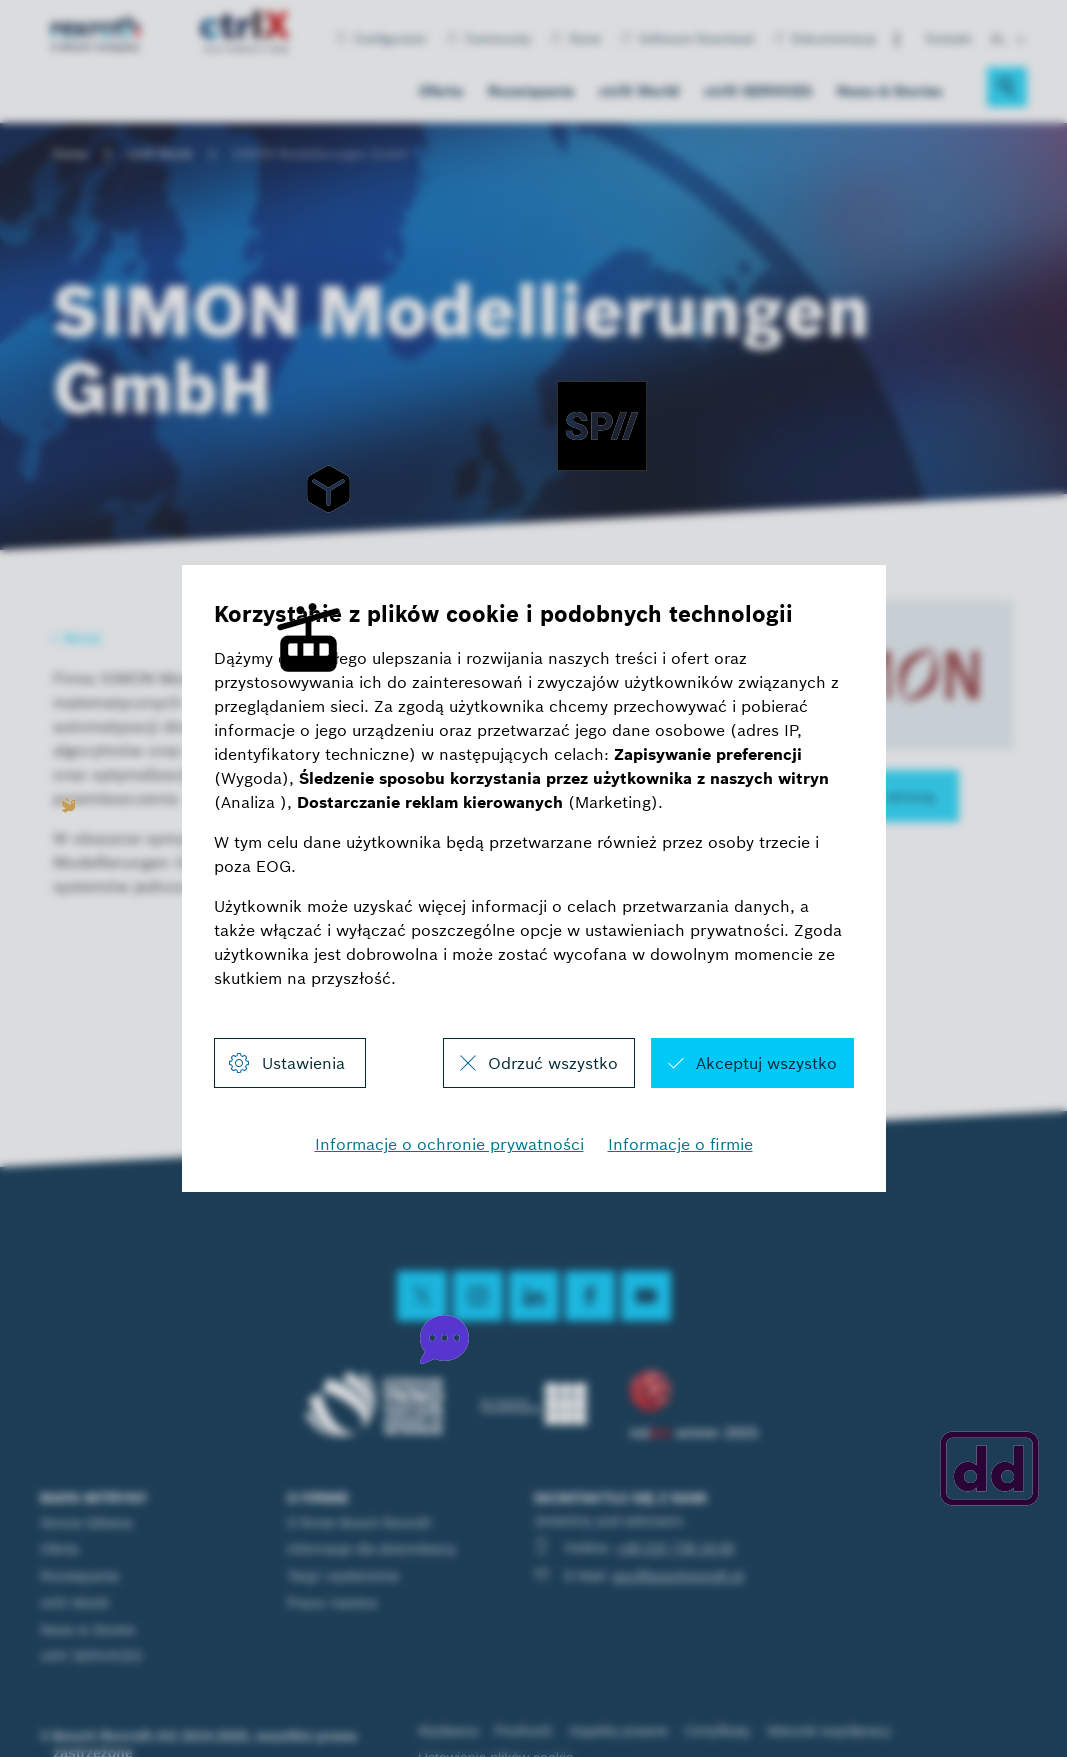 The height and width of the screenshot is (1757, 1067). Describe the element at coordinates (308, 639) in the screenshot. I see `view tram or cable car transit options` at that location.